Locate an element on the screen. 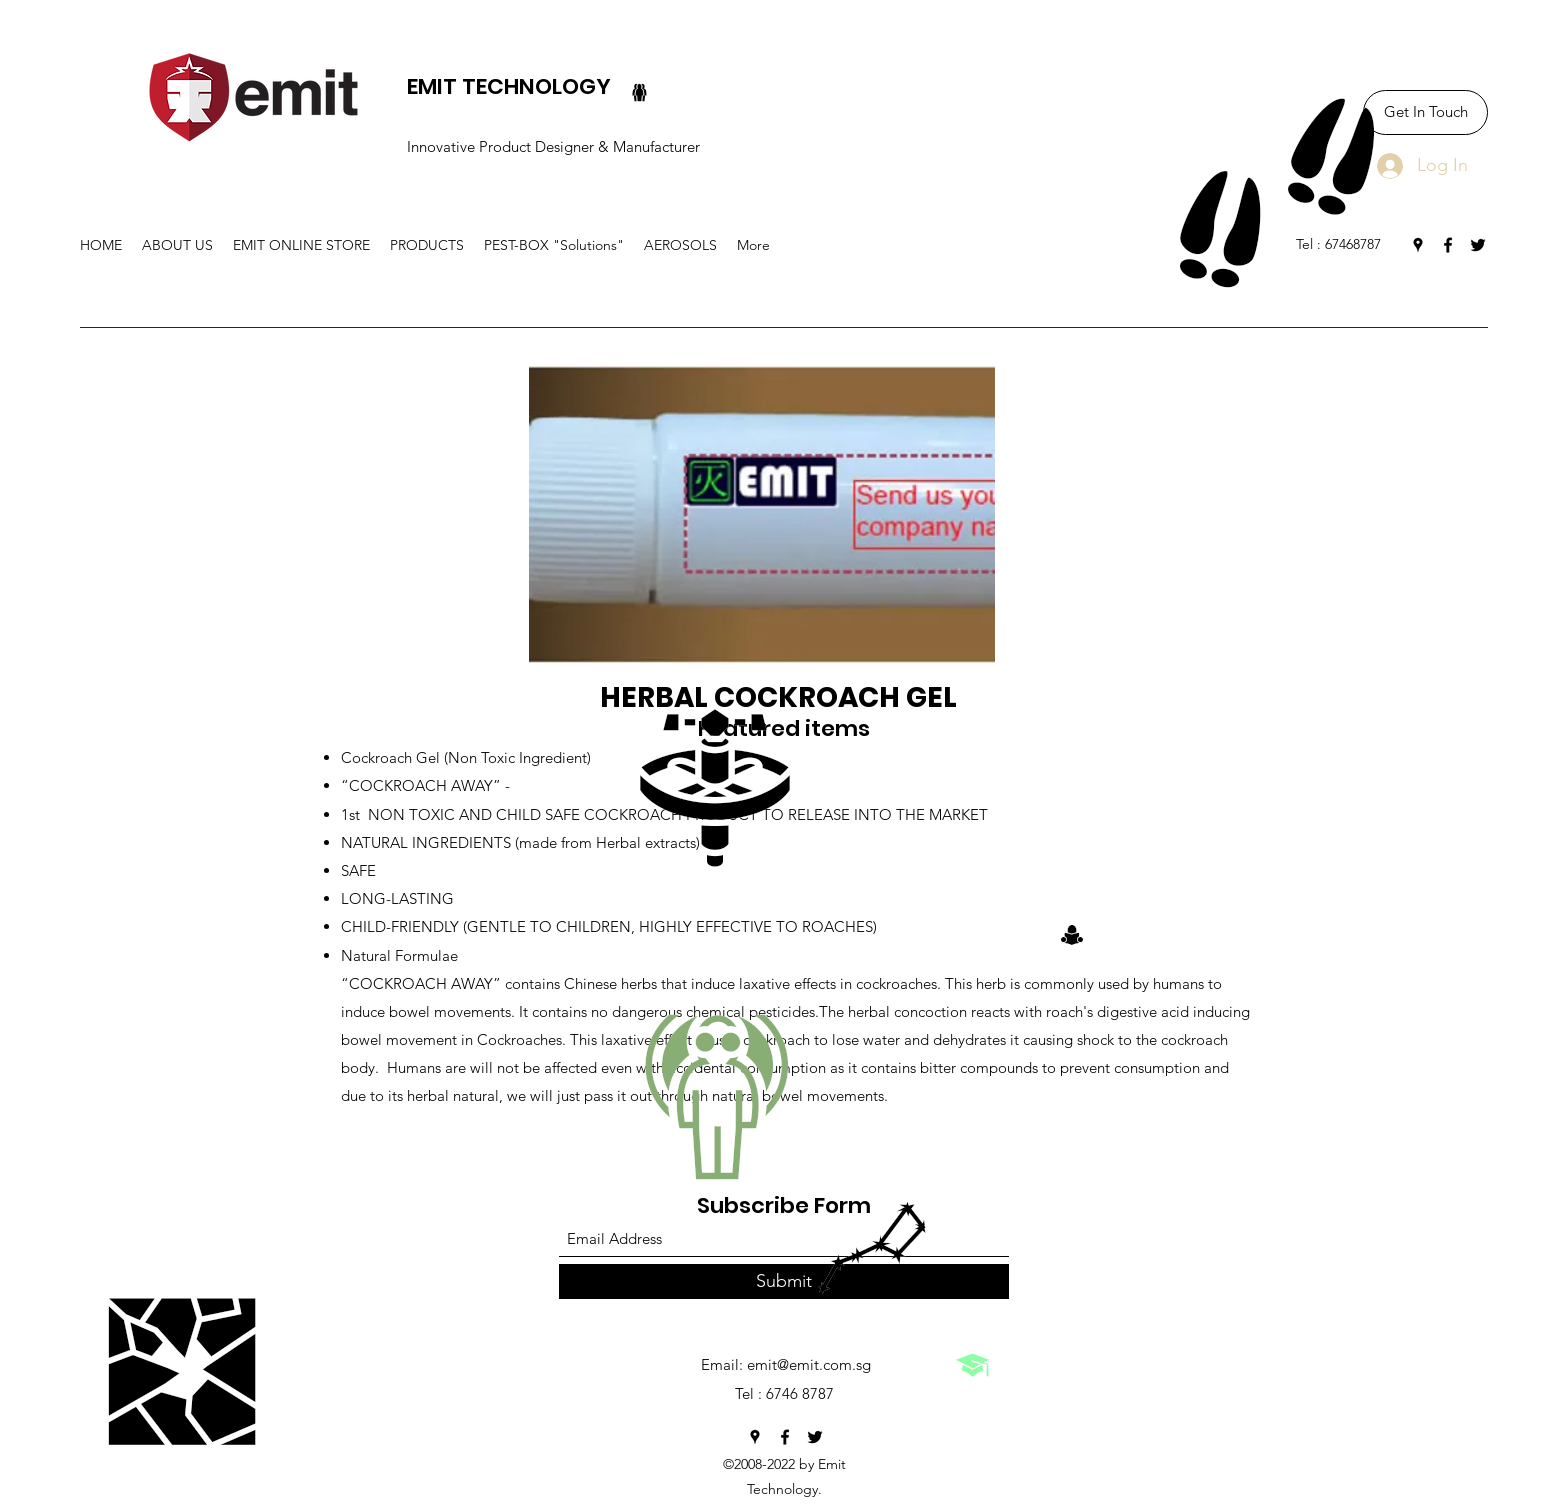 The image size is (1568, 1509). access education or learning features is located at coordinates (972, 1365).